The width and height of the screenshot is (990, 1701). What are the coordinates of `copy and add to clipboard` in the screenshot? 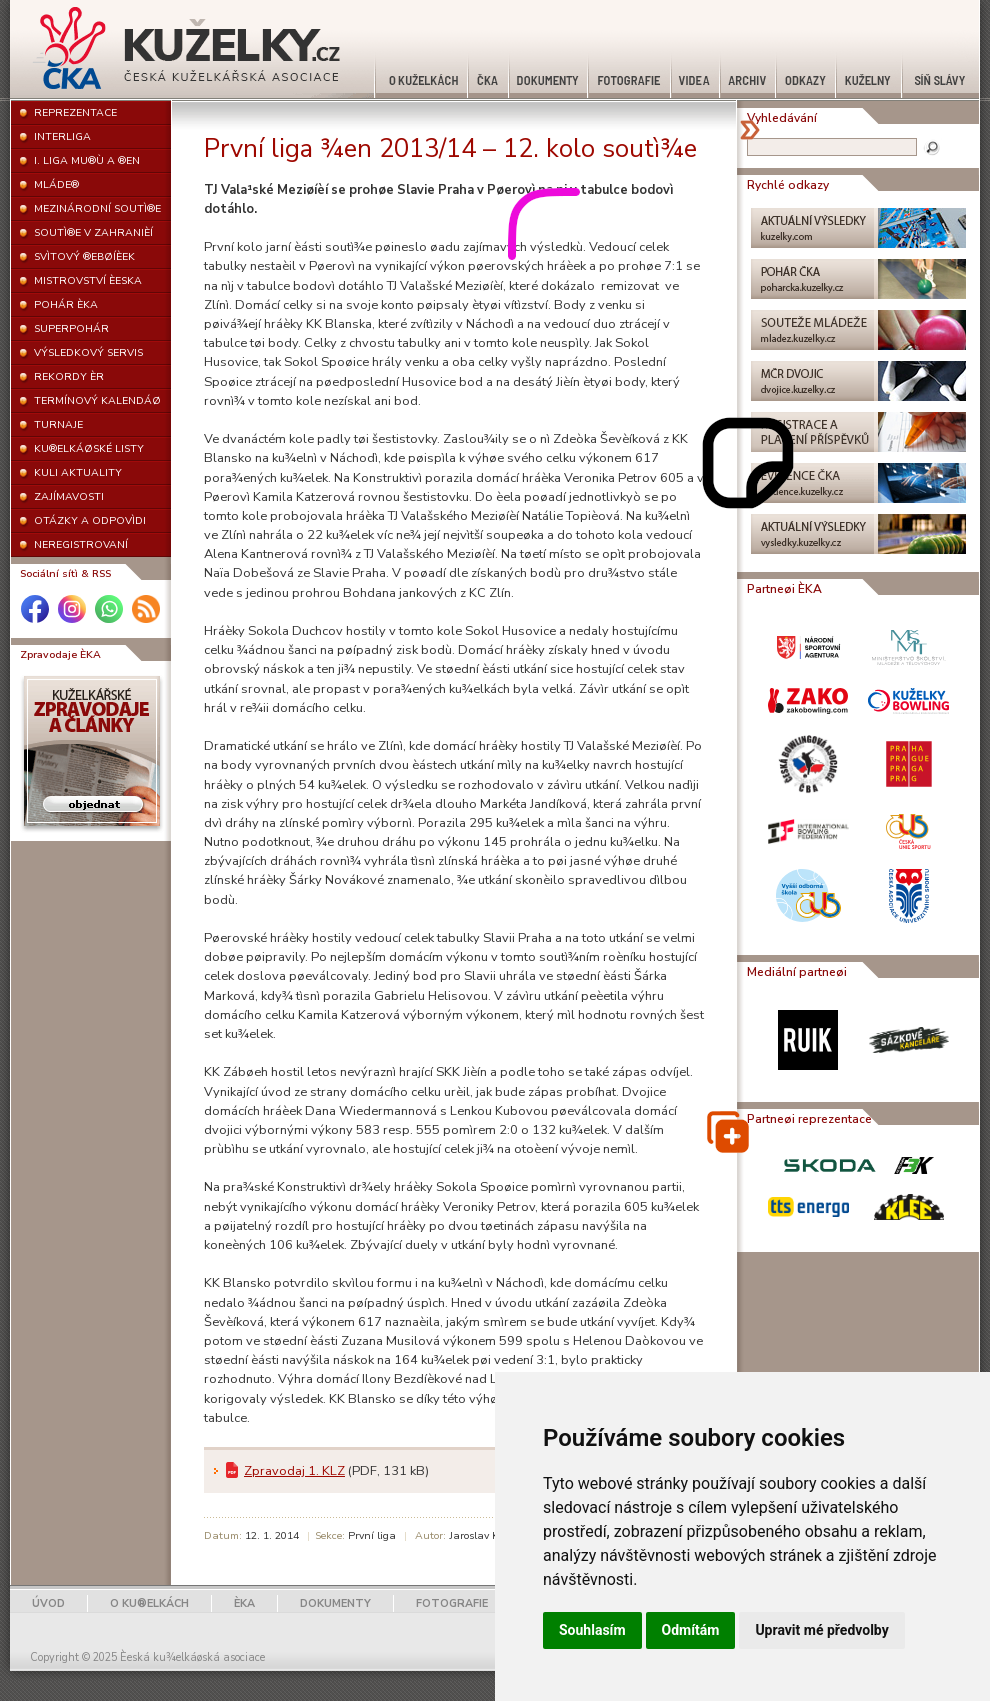 It's located at (728, 1132).